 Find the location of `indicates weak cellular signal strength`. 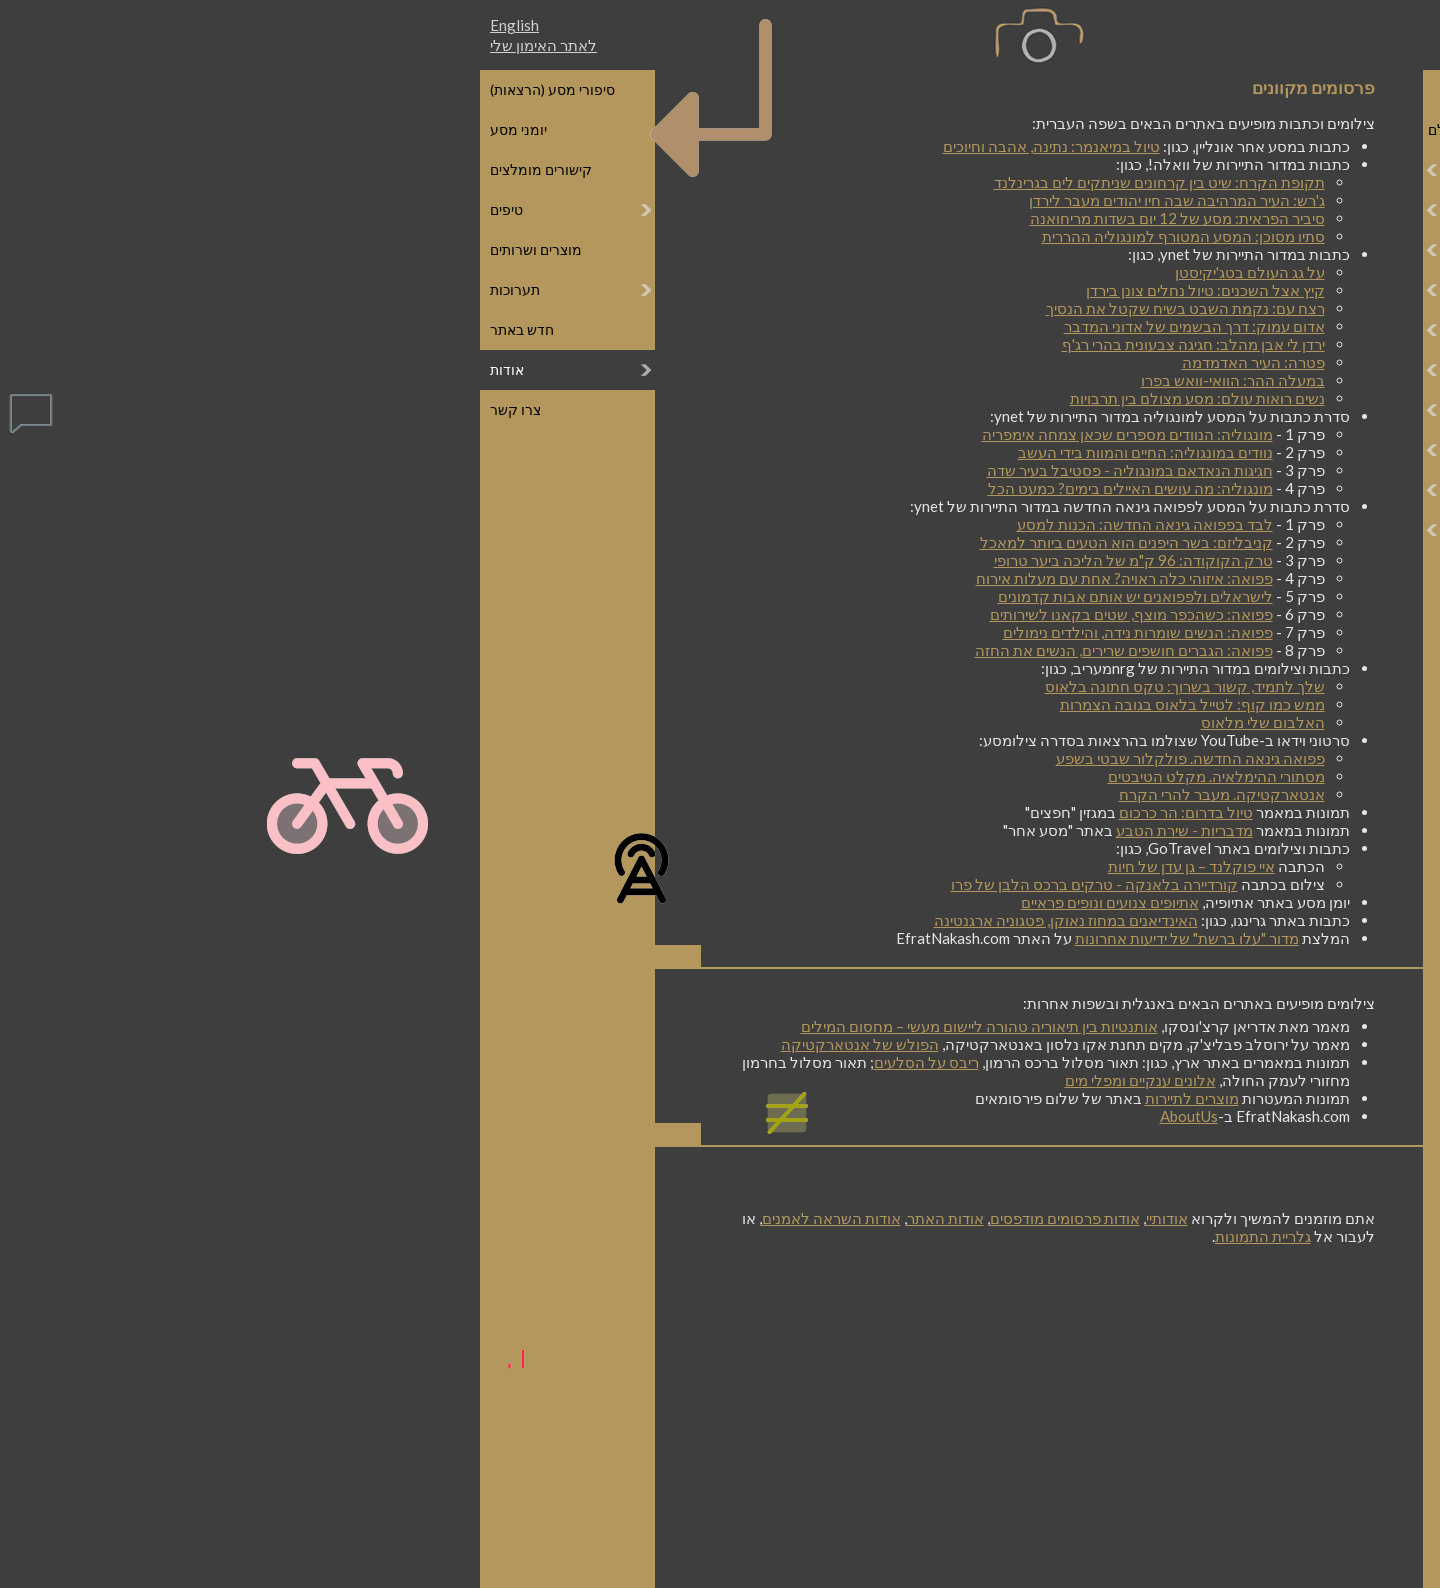

indicates weak cellular signal strength is located at coordinates (539, 1343).